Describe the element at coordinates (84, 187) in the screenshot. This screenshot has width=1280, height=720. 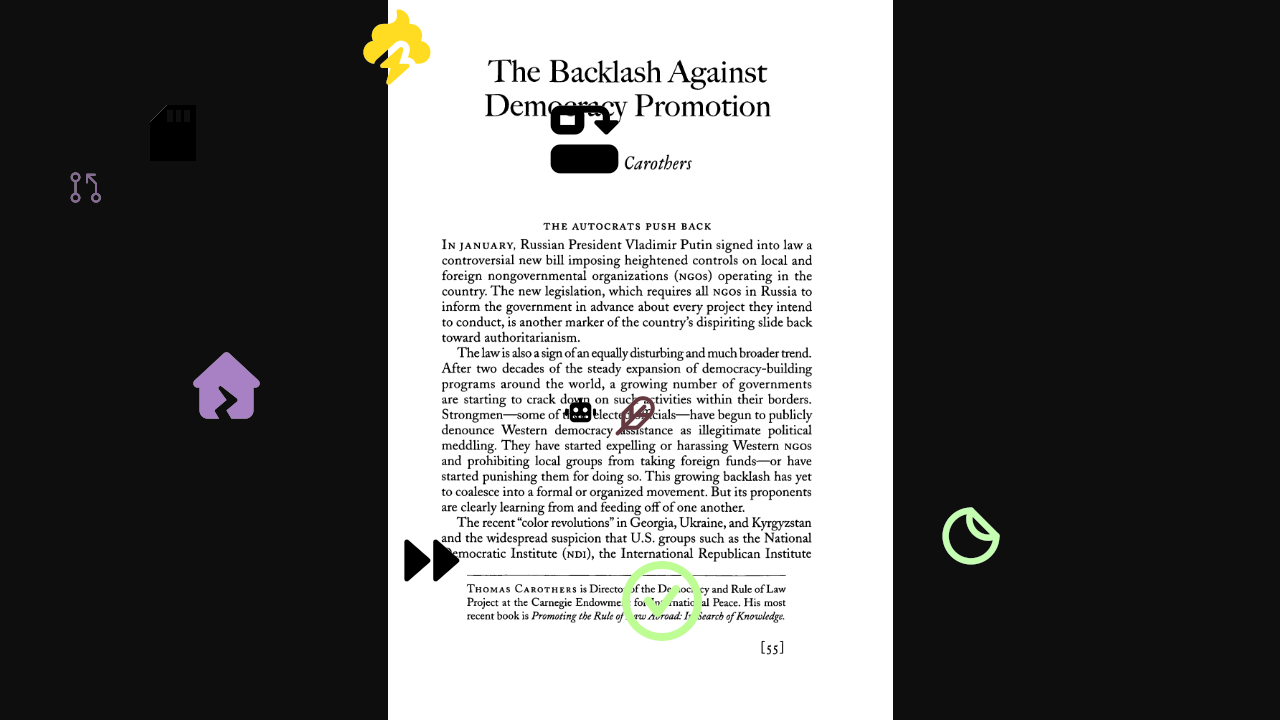
I see `create a new pull request` at that location.